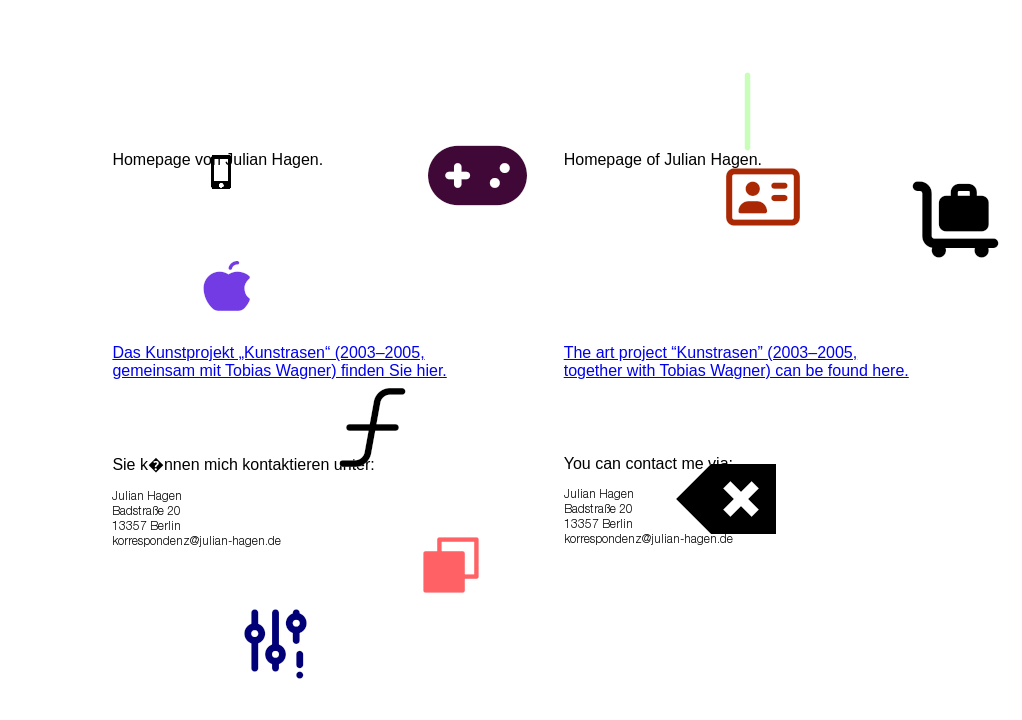 The width and height of the screenshot is (1022, 720). Describe the element at coordinates (451, 565) in the screenshot. I see `copy to clipboard` at that location.